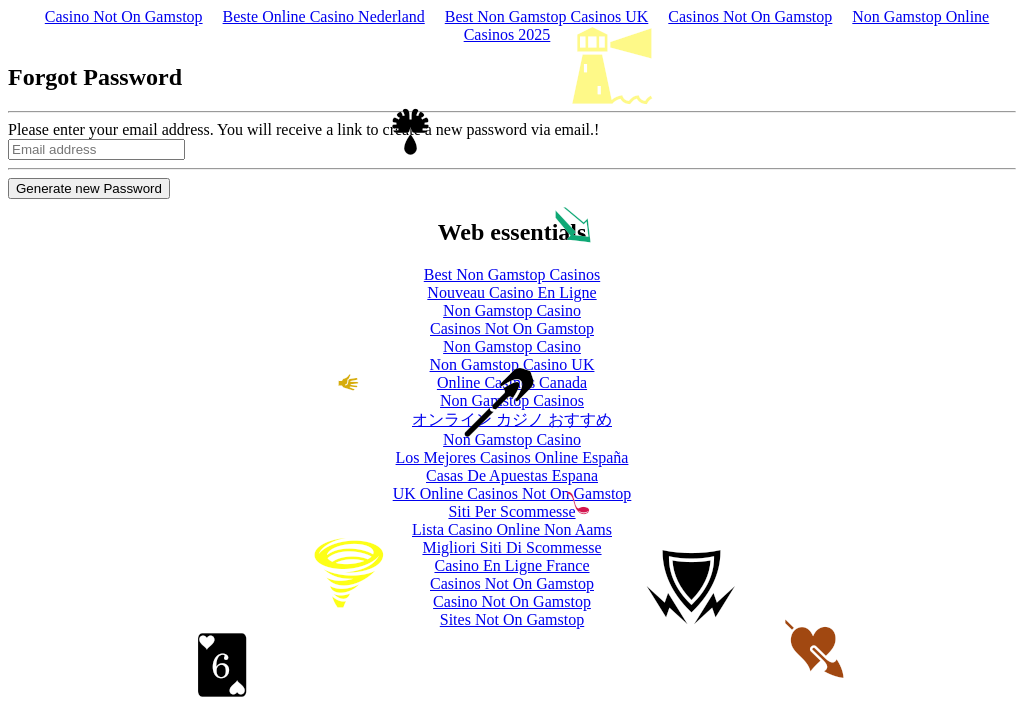  I want to click on play hand gesture in a game (paper in rock-paper-scissors), so click(348, 381).